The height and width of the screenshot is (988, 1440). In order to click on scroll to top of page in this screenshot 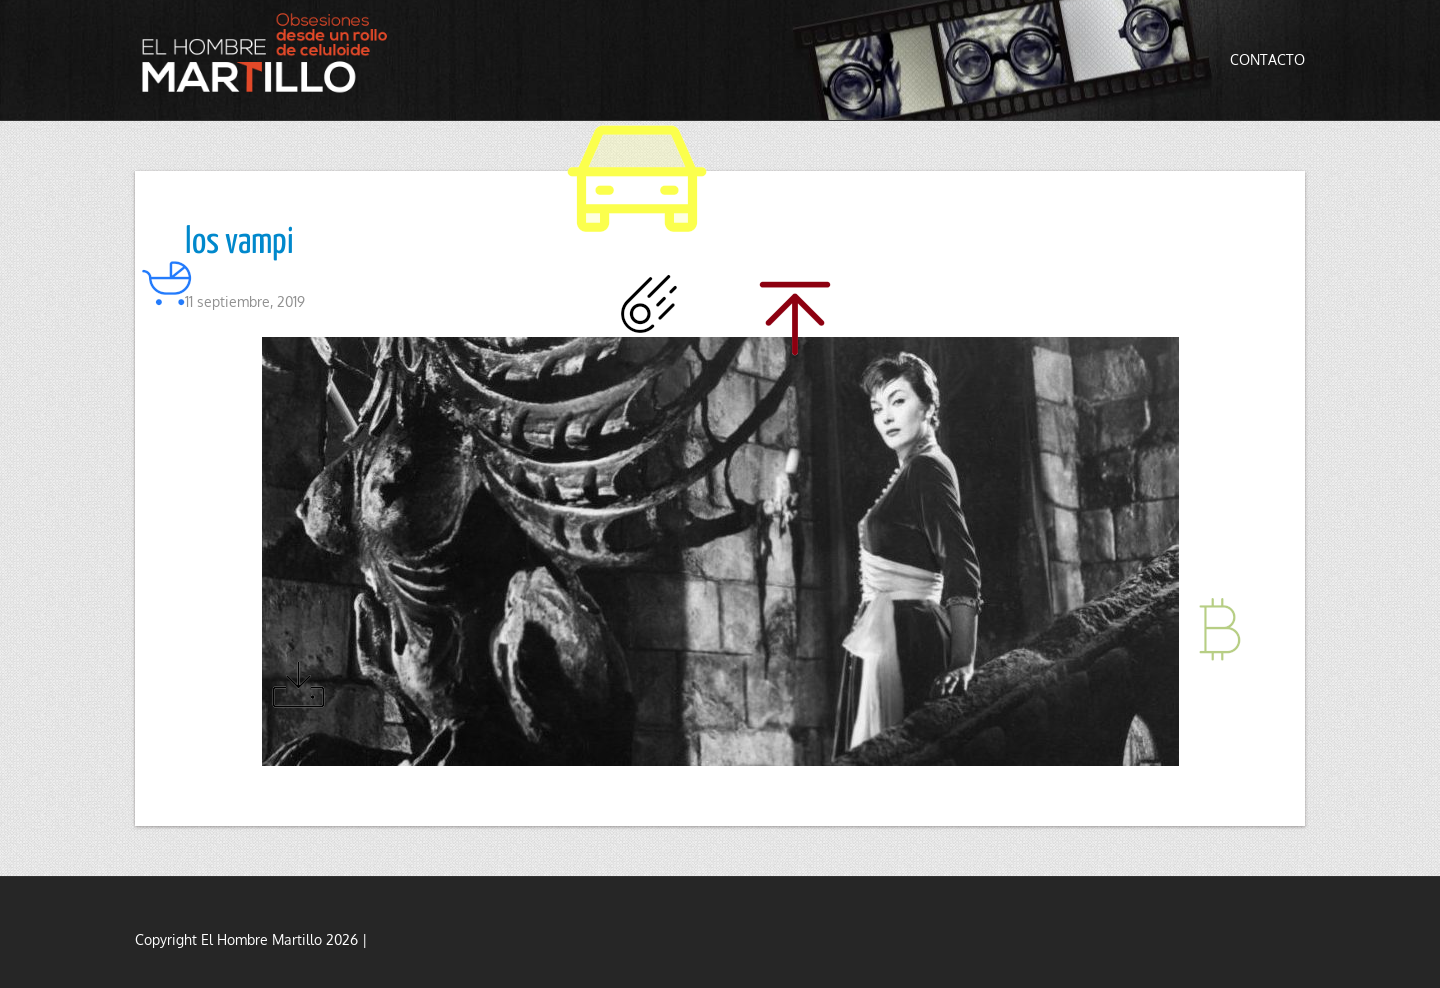, I will do `click(795, 317)`.